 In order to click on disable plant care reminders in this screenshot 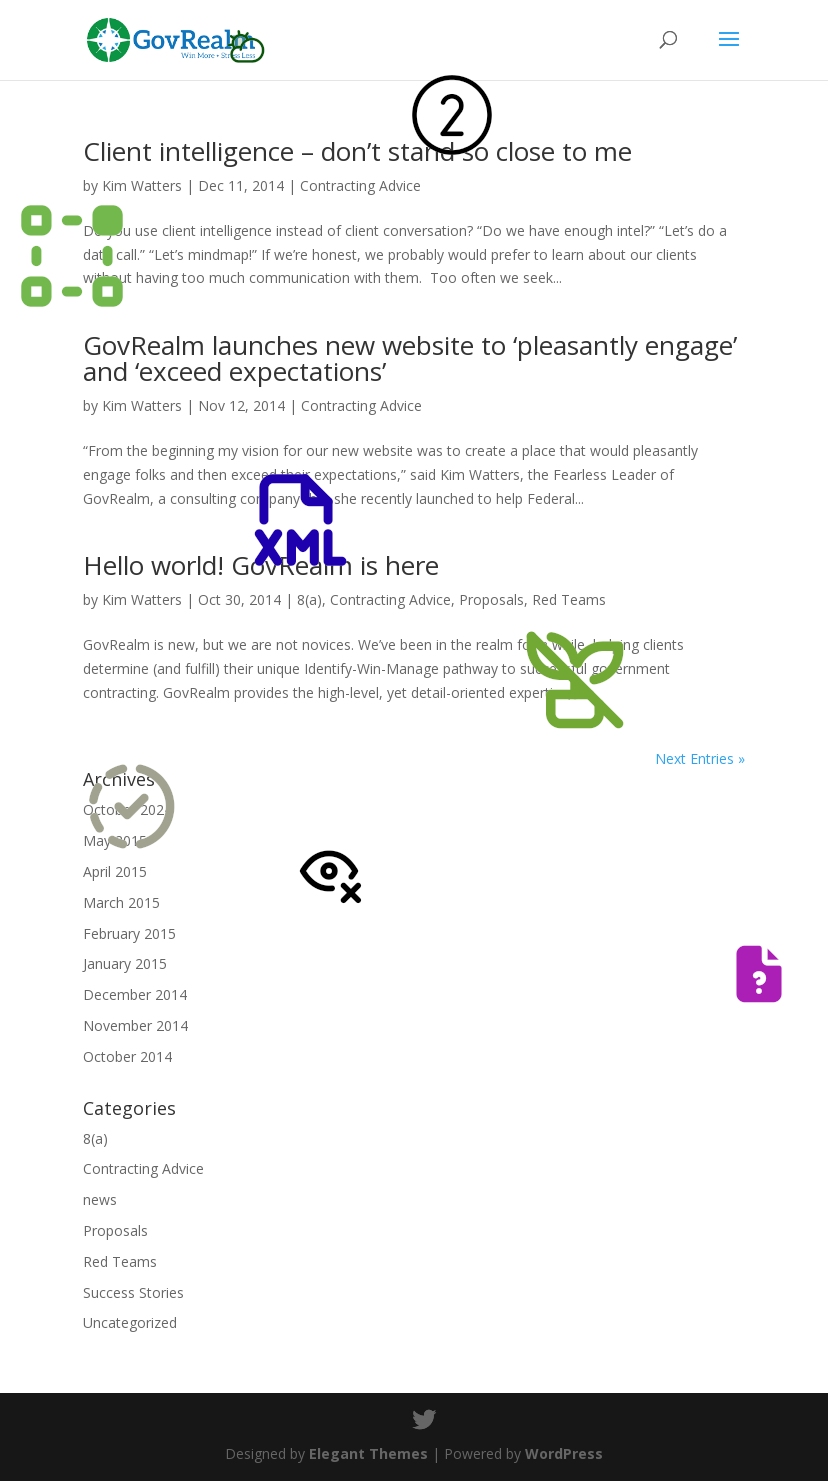, I will do `click(575, 680)`.